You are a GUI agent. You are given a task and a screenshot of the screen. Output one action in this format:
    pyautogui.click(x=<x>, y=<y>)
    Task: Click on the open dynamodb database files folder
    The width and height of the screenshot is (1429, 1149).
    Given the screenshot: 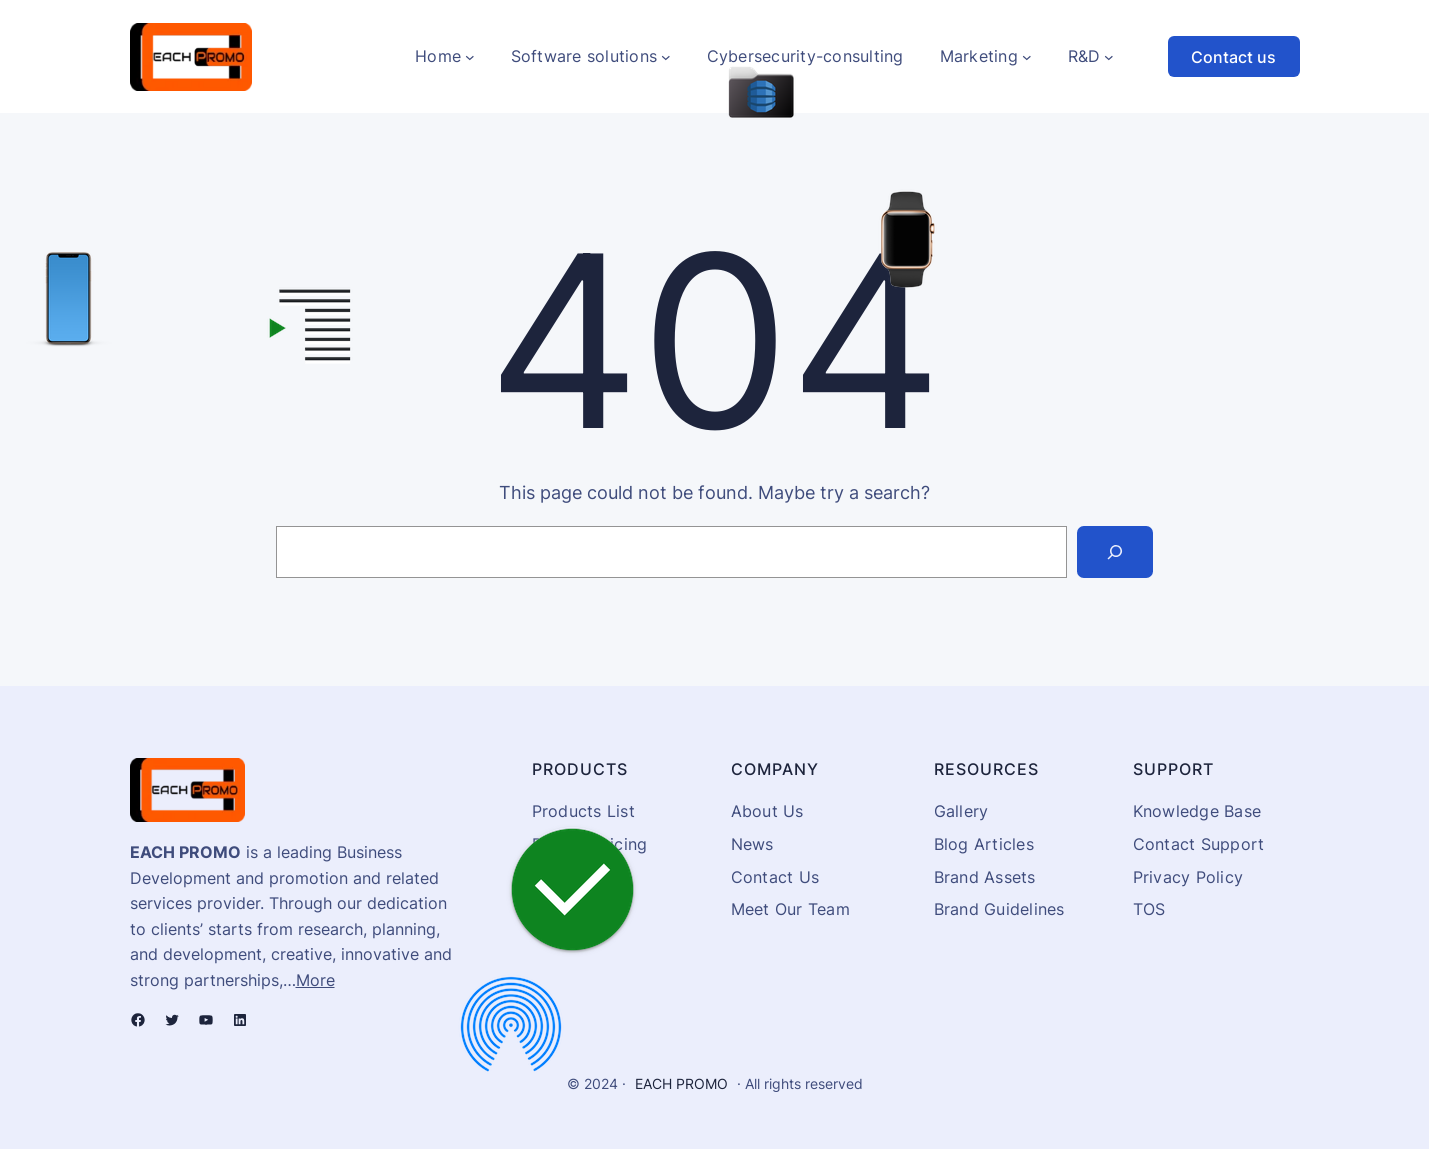 What is the action you would take?
    pyautogui.click(x=761, y=94)
    